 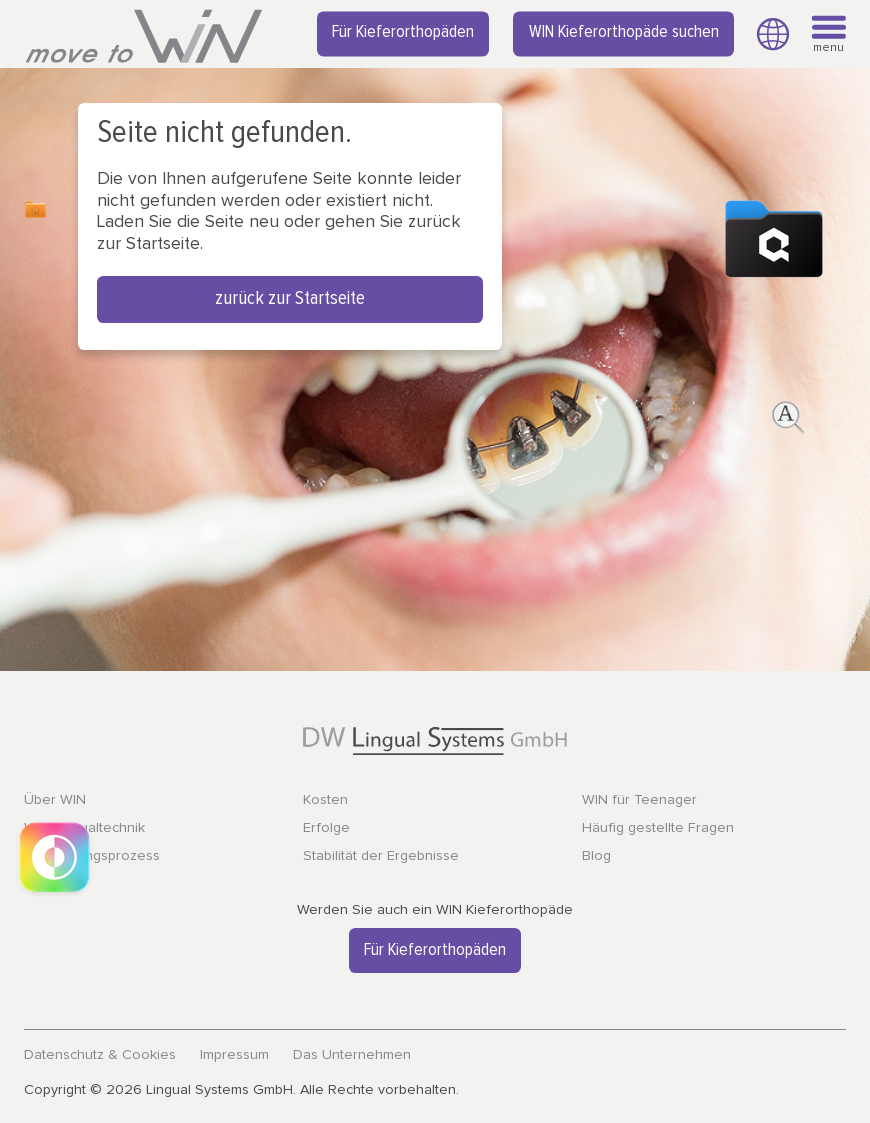 I want to click on access your home folder, so click(x=35, y=209).